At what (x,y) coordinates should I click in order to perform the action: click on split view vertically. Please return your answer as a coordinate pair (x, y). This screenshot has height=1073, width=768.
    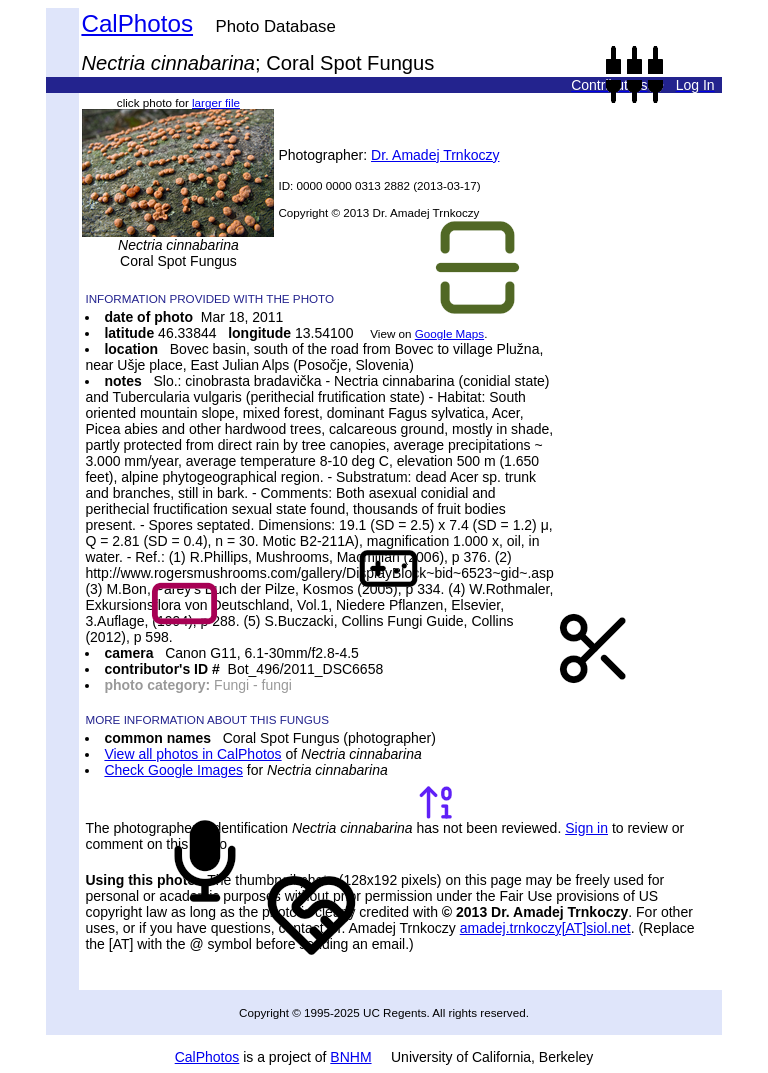
    Looking at the image, I should click on (477, 267).